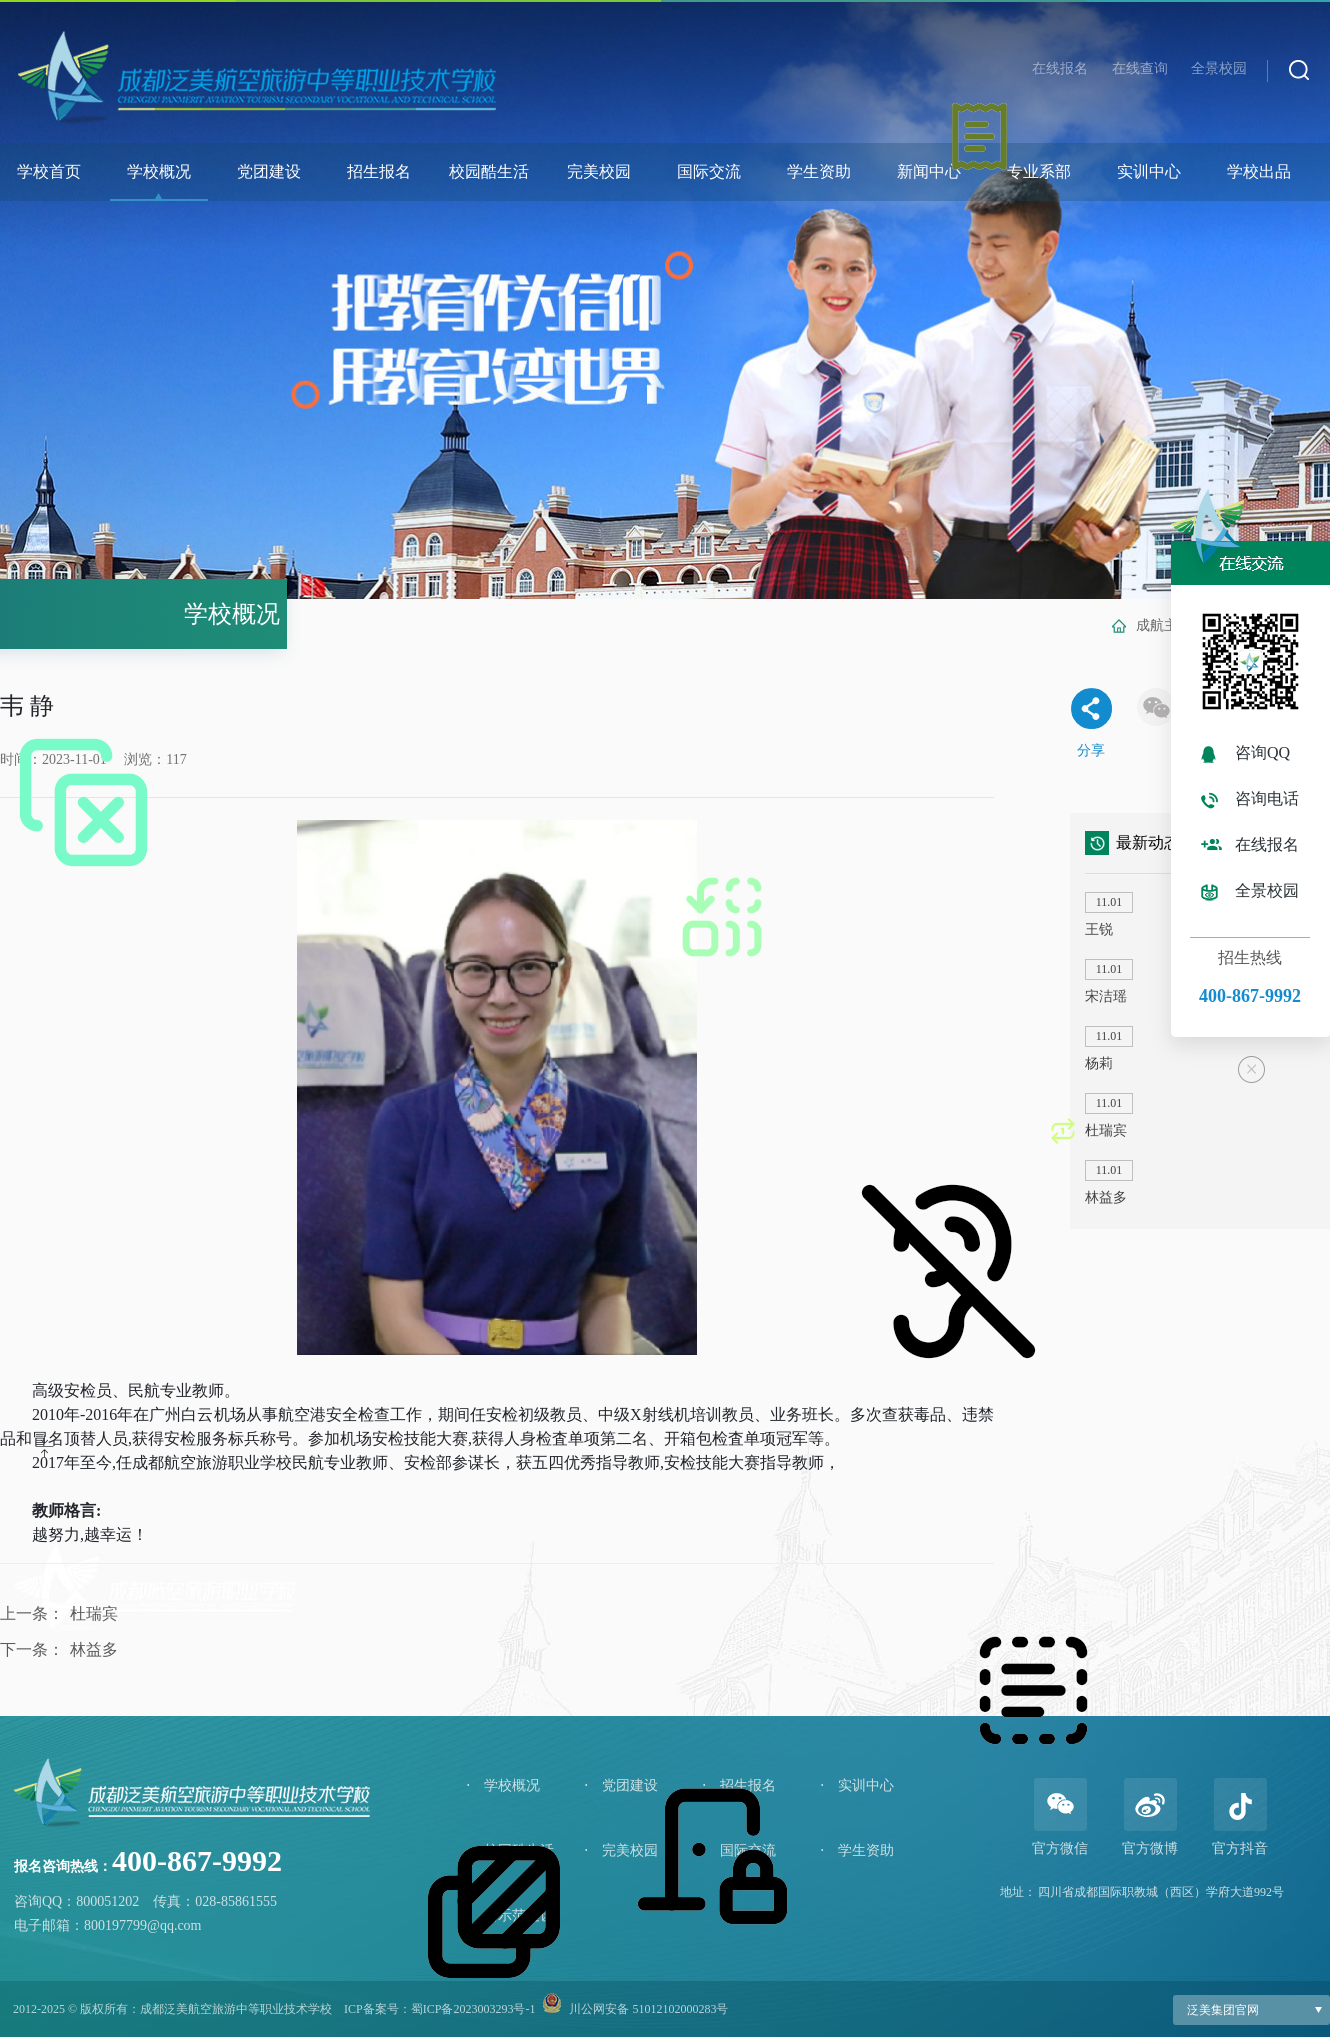 The height and width of the screenshot is (2037, 1330). What do you see at coordinates (494, 1912) in the screenshot?
I see `view selected layers in a design tool` at bounding box center [494, 1912].